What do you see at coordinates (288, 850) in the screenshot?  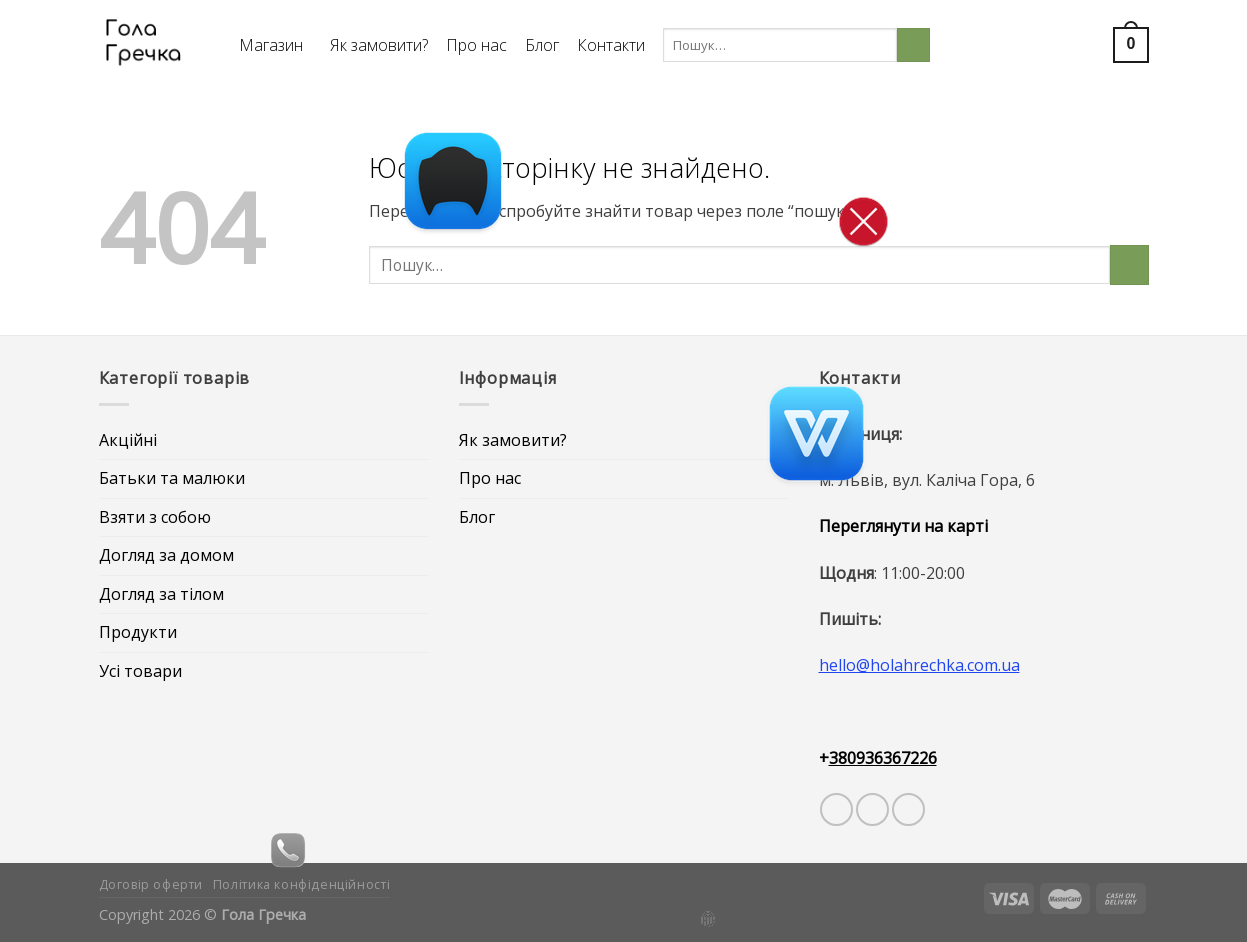 I see `open the phone app to make a call` at bounding box center [288, 850].